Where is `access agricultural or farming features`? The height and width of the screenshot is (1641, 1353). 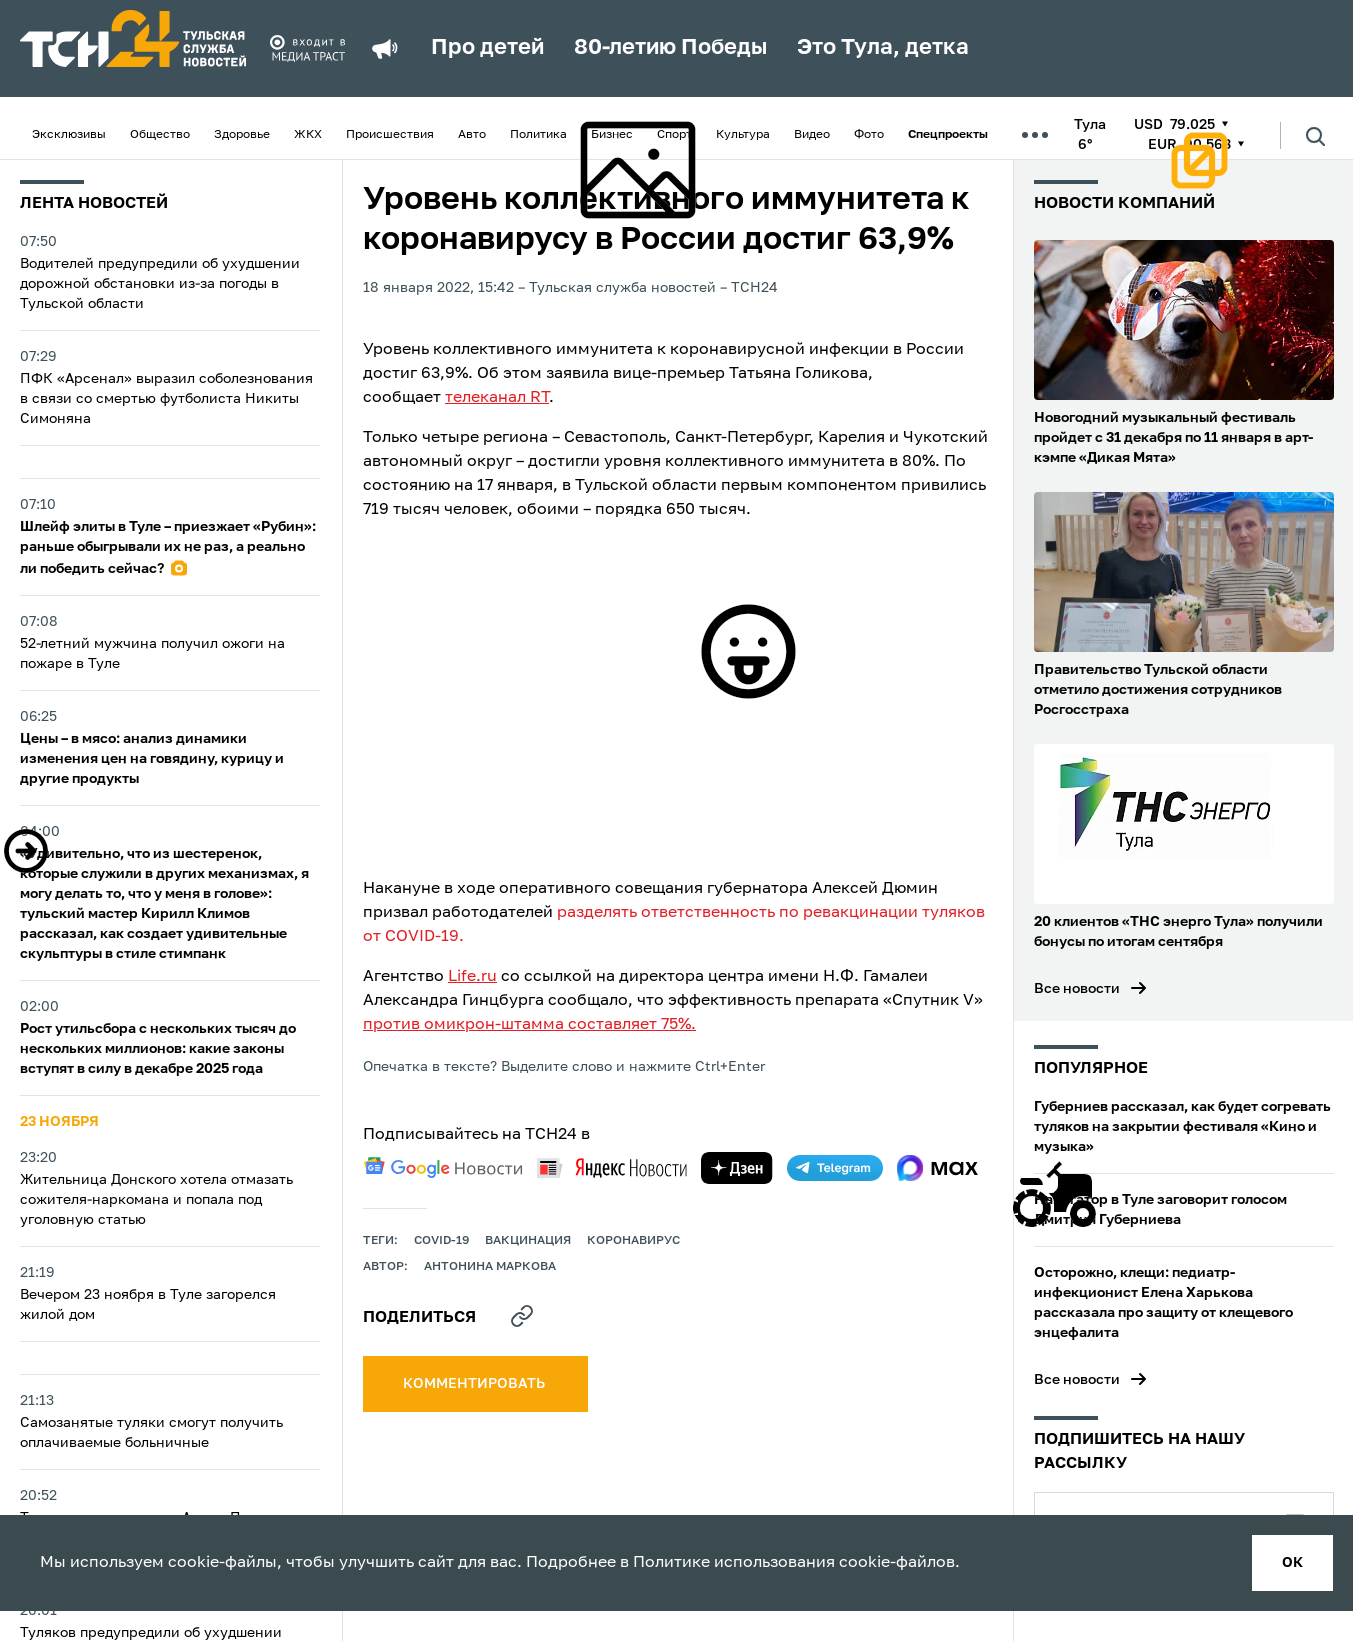
access agricultural or farming features is located at coordinates (1054, 1196).